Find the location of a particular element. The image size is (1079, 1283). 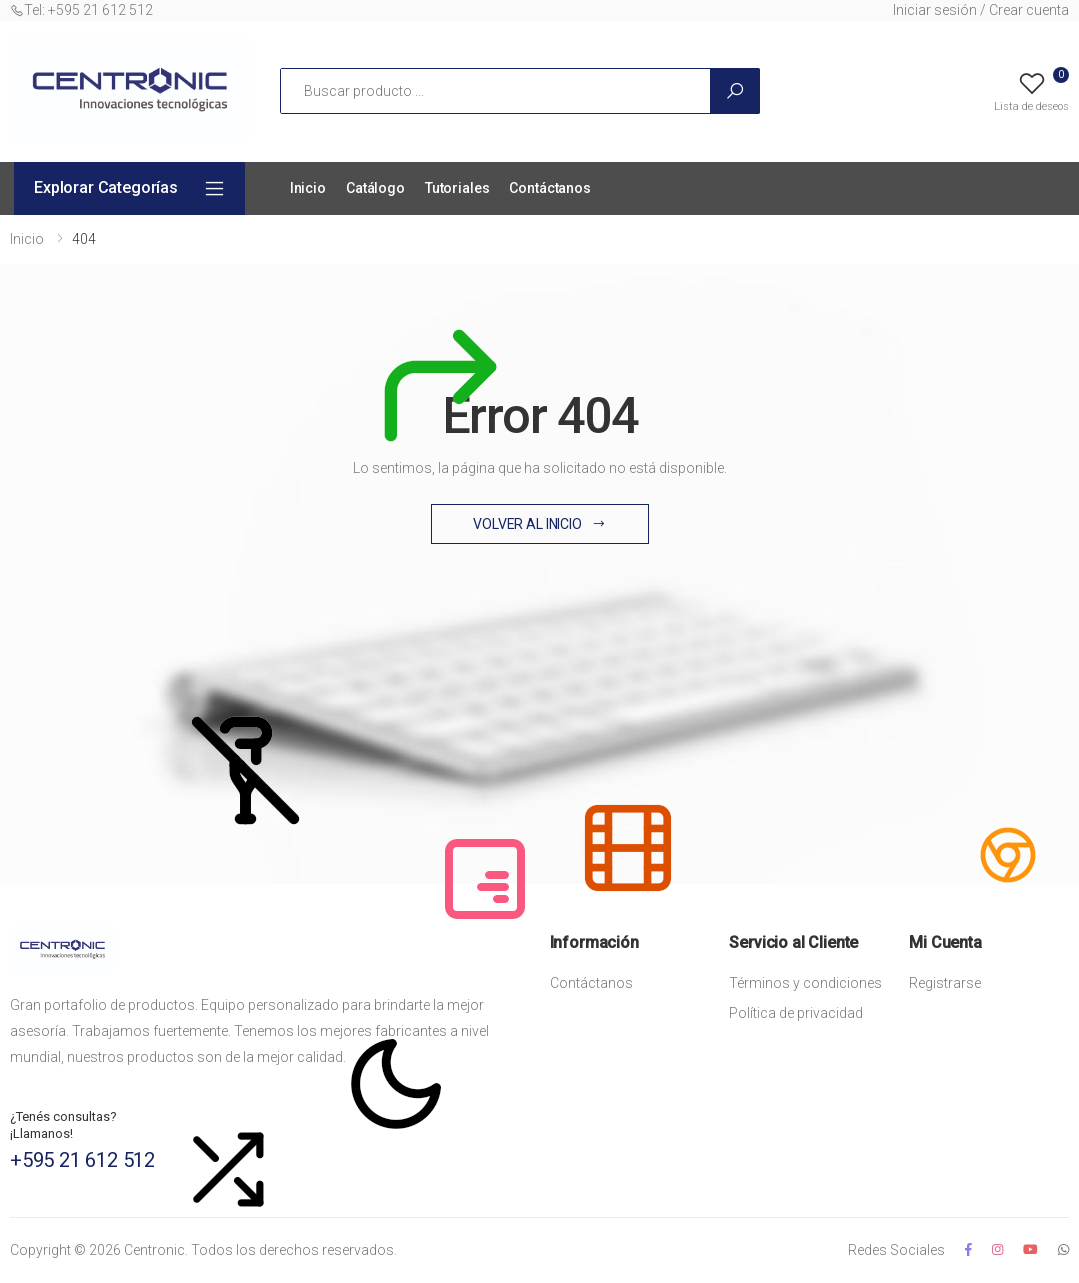

toggle dark mode or night theme is located at coordinates (396, 1084).